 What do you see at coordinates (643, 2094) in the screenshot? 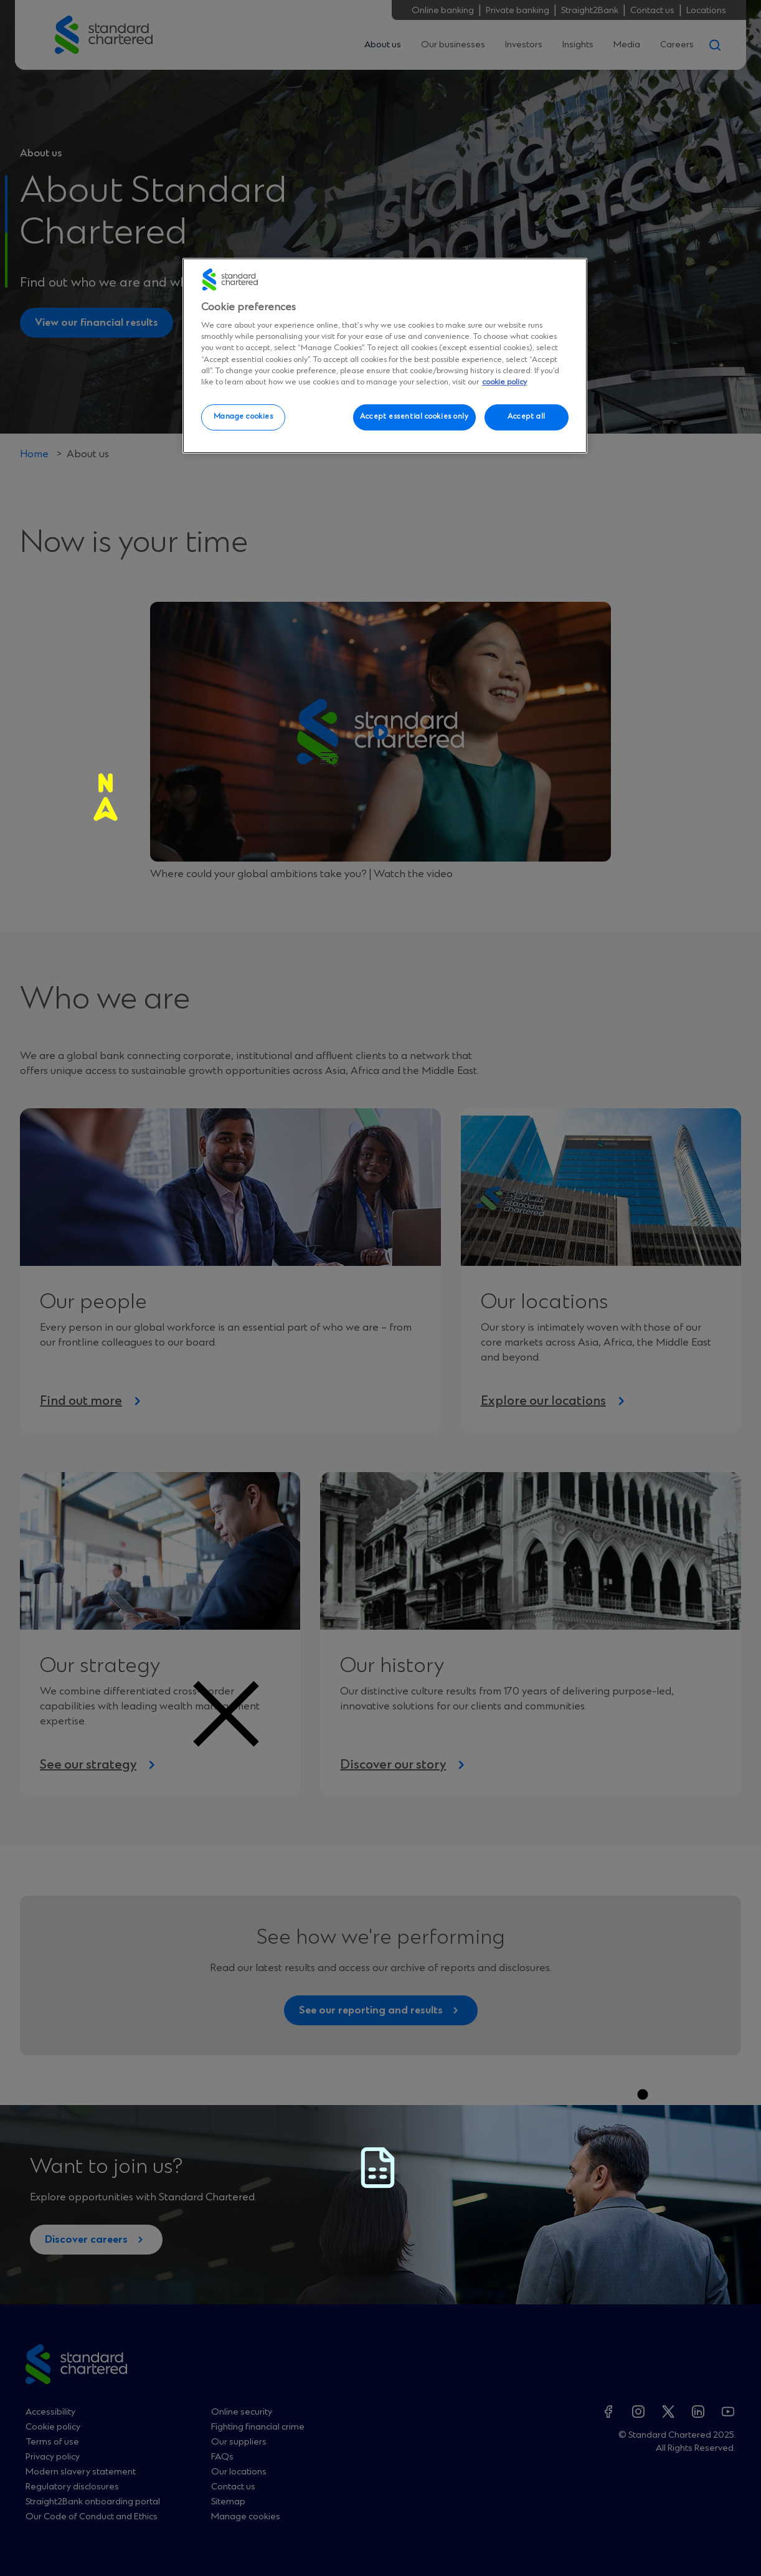
I see `indicates an unread notification or new item` at bounding box center [643, 2094].